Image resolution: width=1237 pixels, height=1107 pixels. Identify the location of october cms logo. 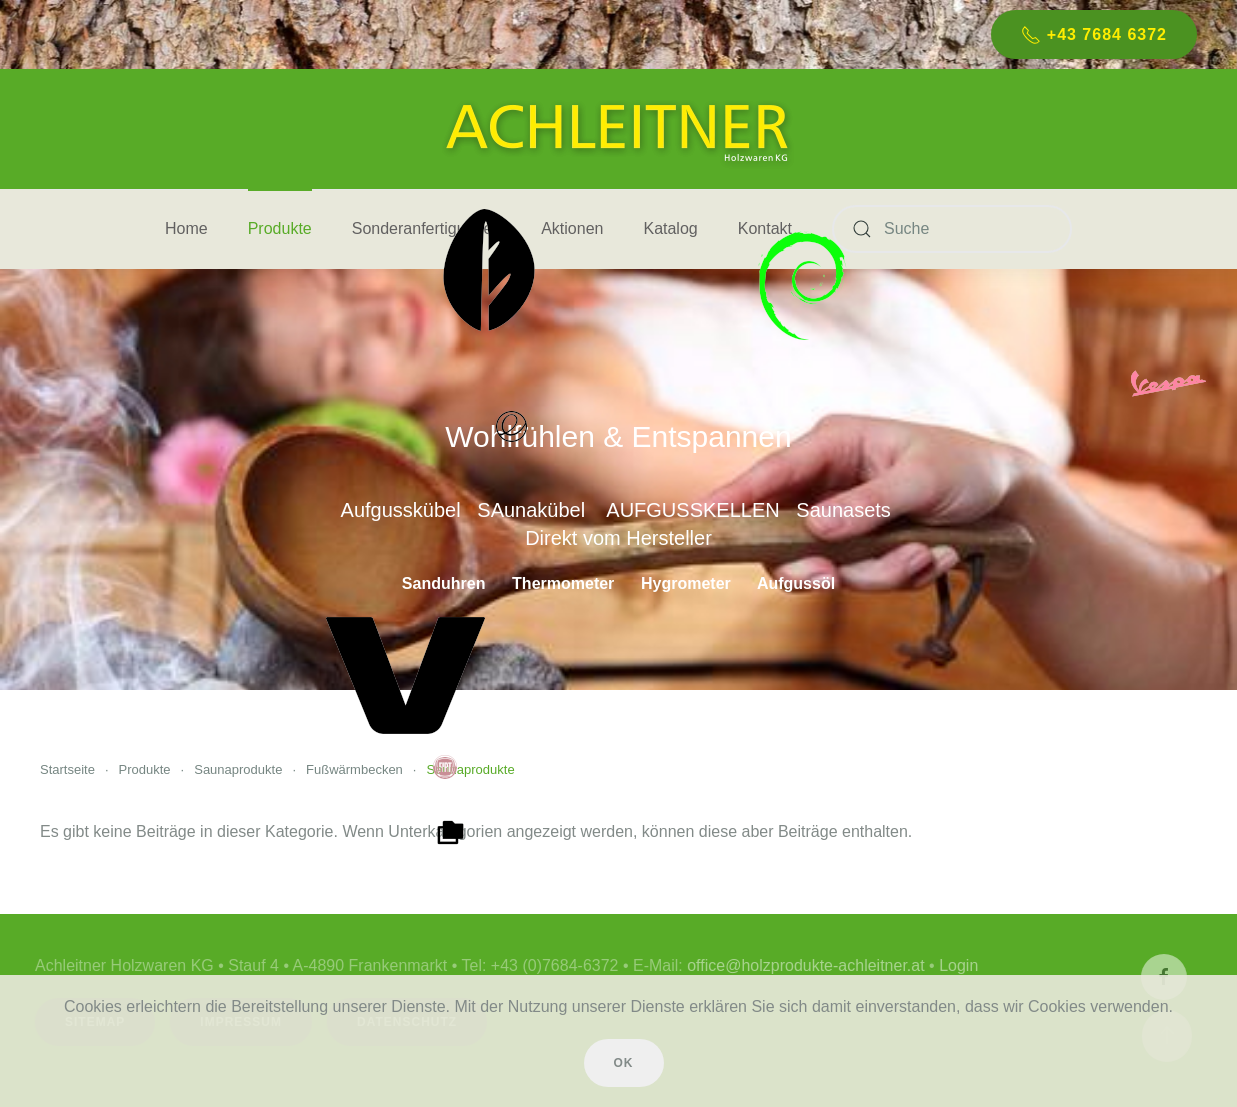
(489, 270).